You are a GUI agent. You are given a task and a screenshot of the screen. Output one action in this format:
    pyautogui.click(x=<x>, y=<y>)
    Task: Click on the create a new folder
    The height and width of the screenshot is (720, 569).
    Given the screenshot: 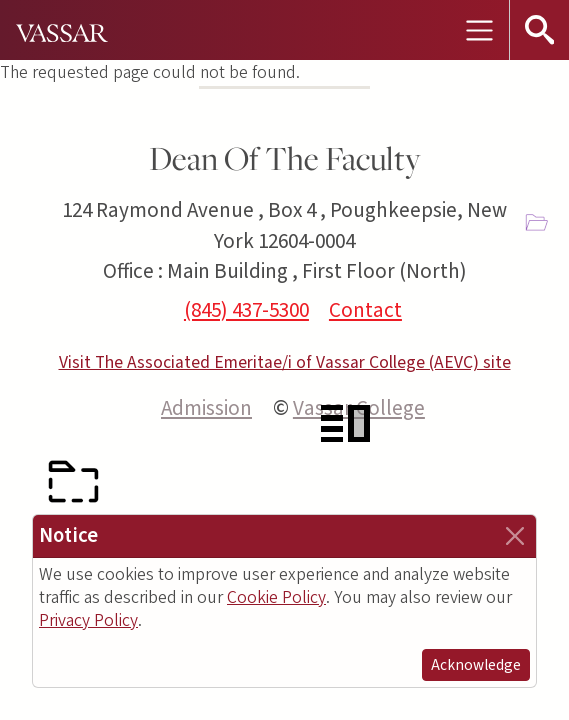 What is the action you would take?
    pyautogui.click(x=73, y=481)
    